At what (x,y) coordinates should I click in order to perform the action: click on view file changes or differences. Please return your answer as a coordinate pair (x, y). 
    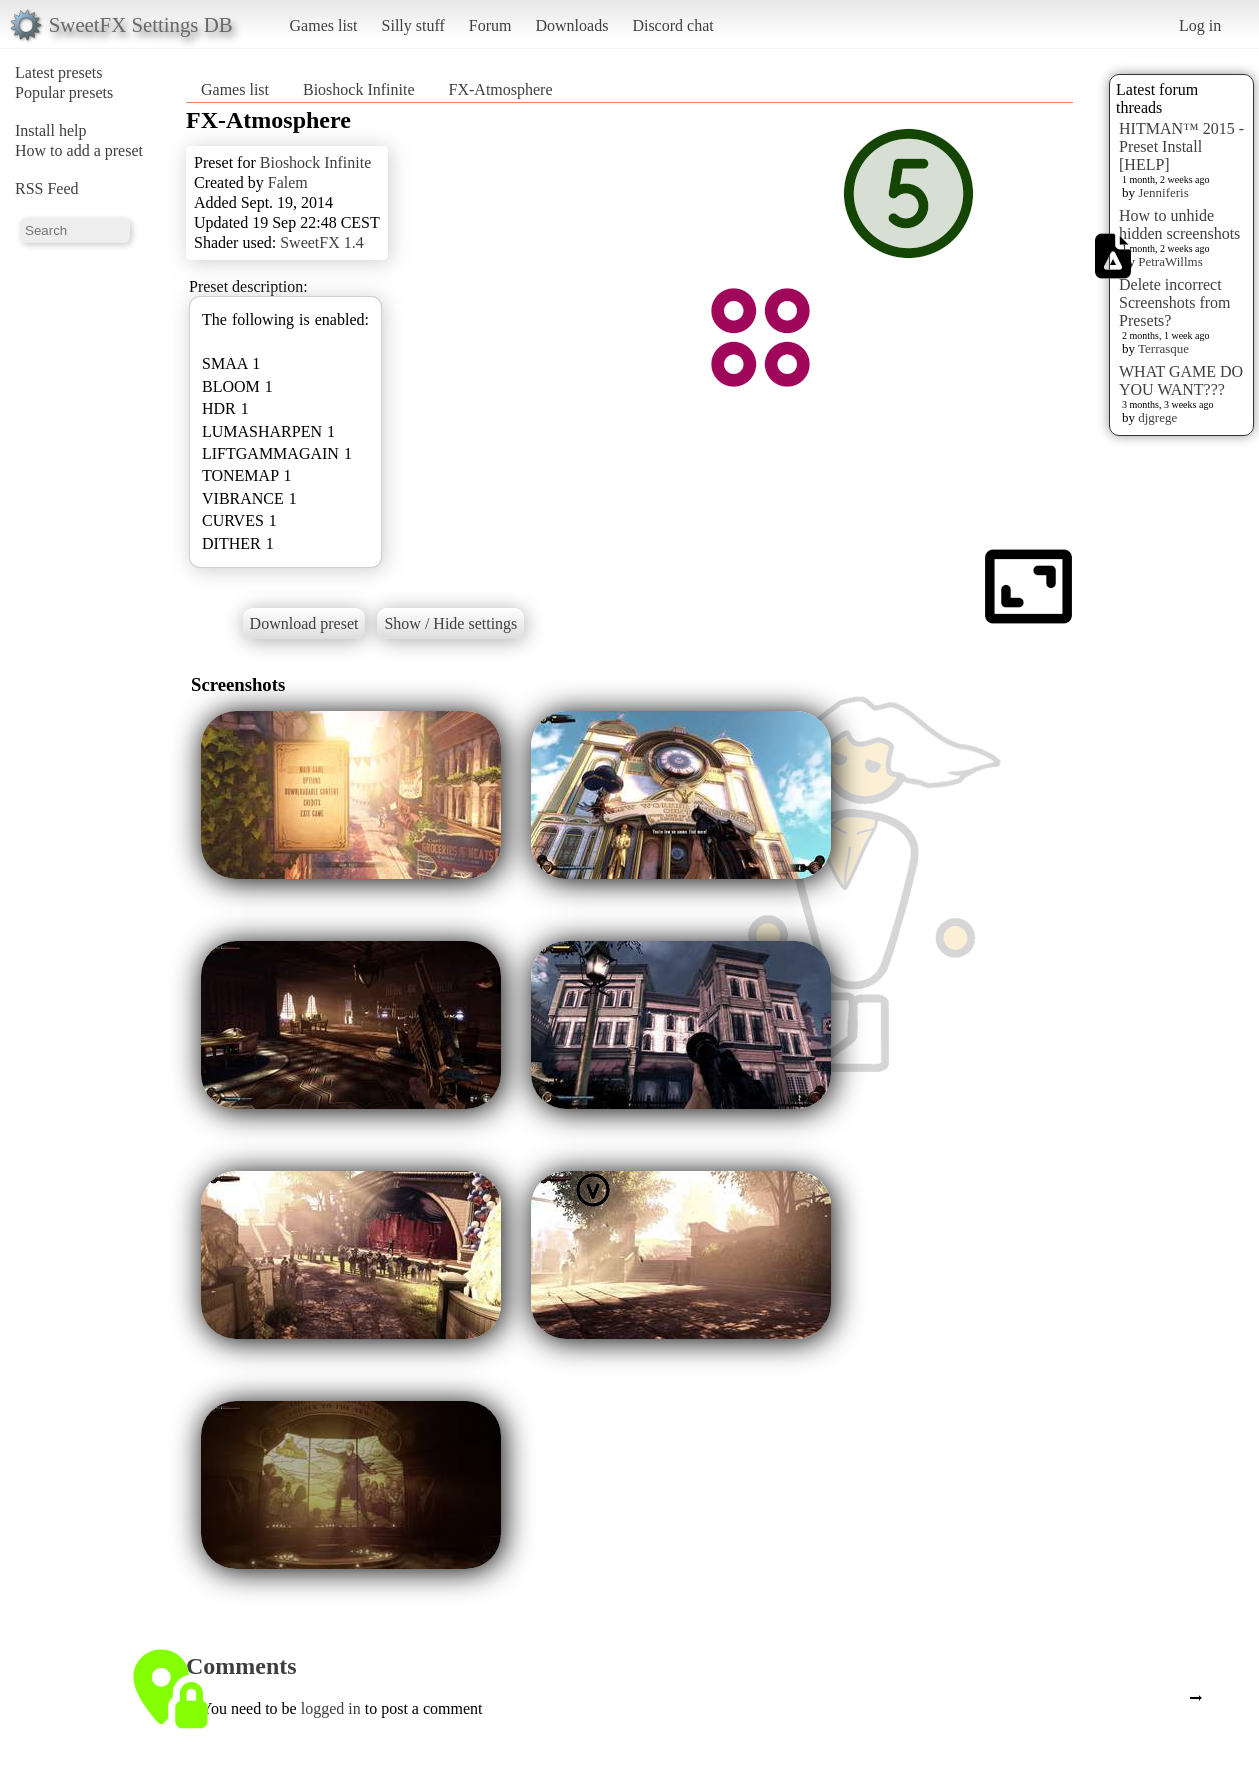
    Looking at the image, I should click on (1113, 256).